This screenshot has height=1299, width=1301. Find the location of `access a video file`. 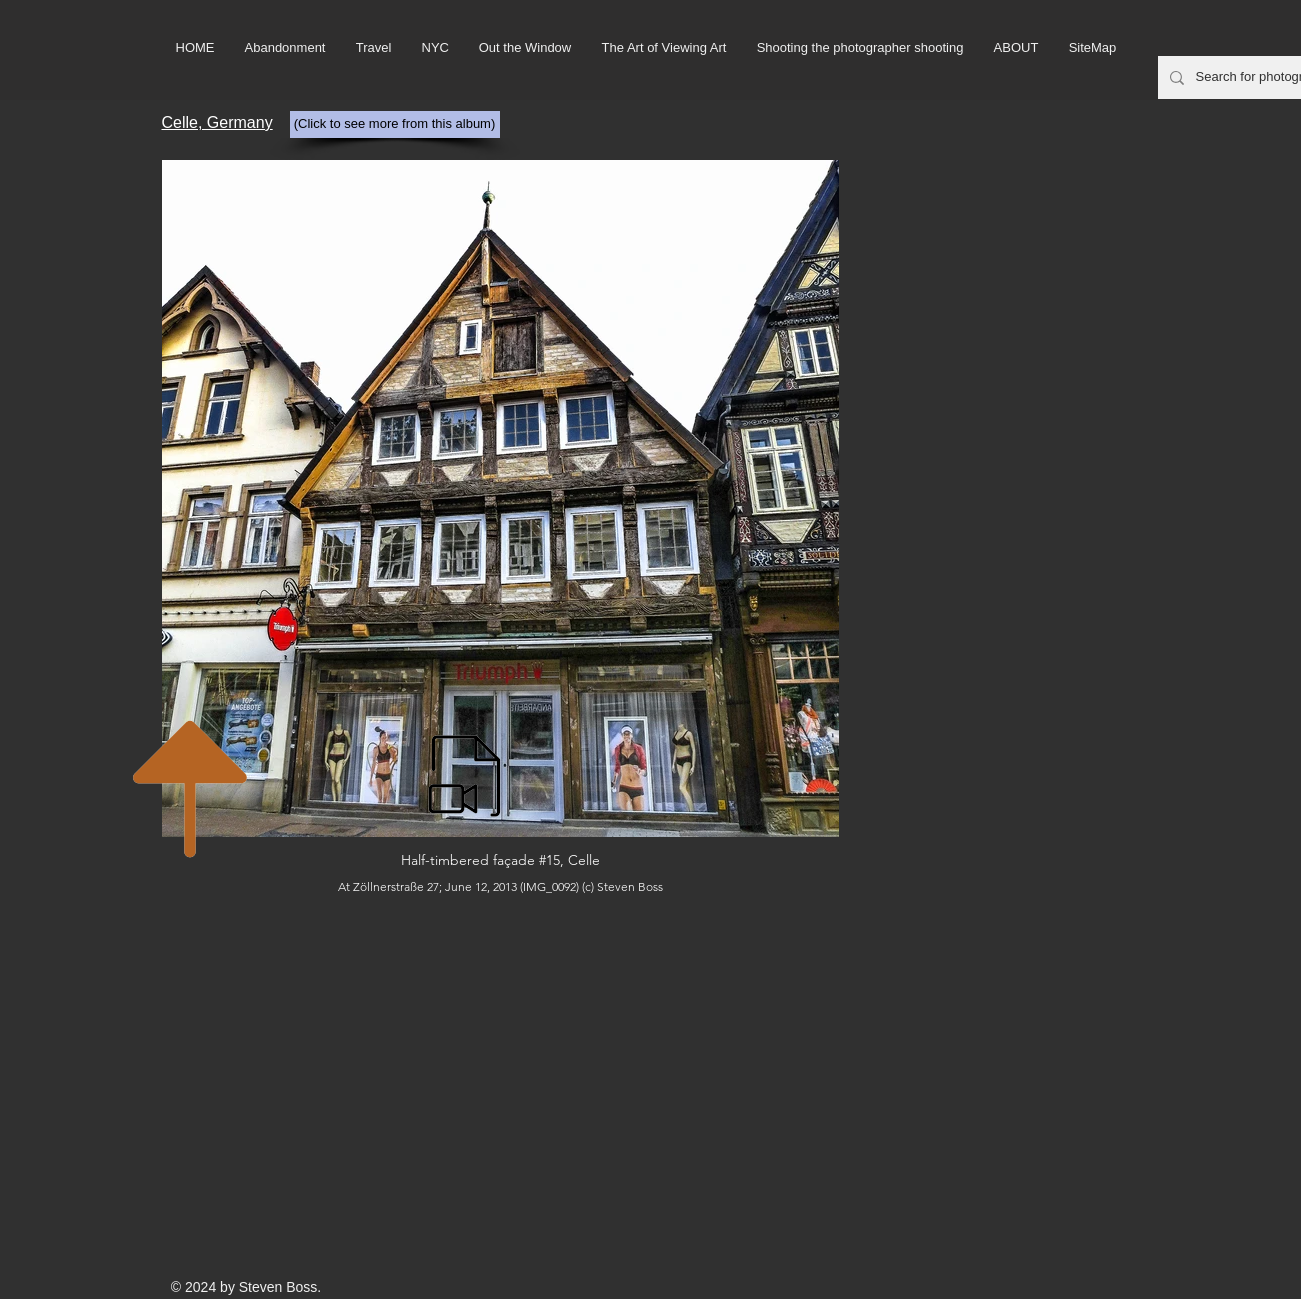

access a video file is located at coordinates (466, 776).